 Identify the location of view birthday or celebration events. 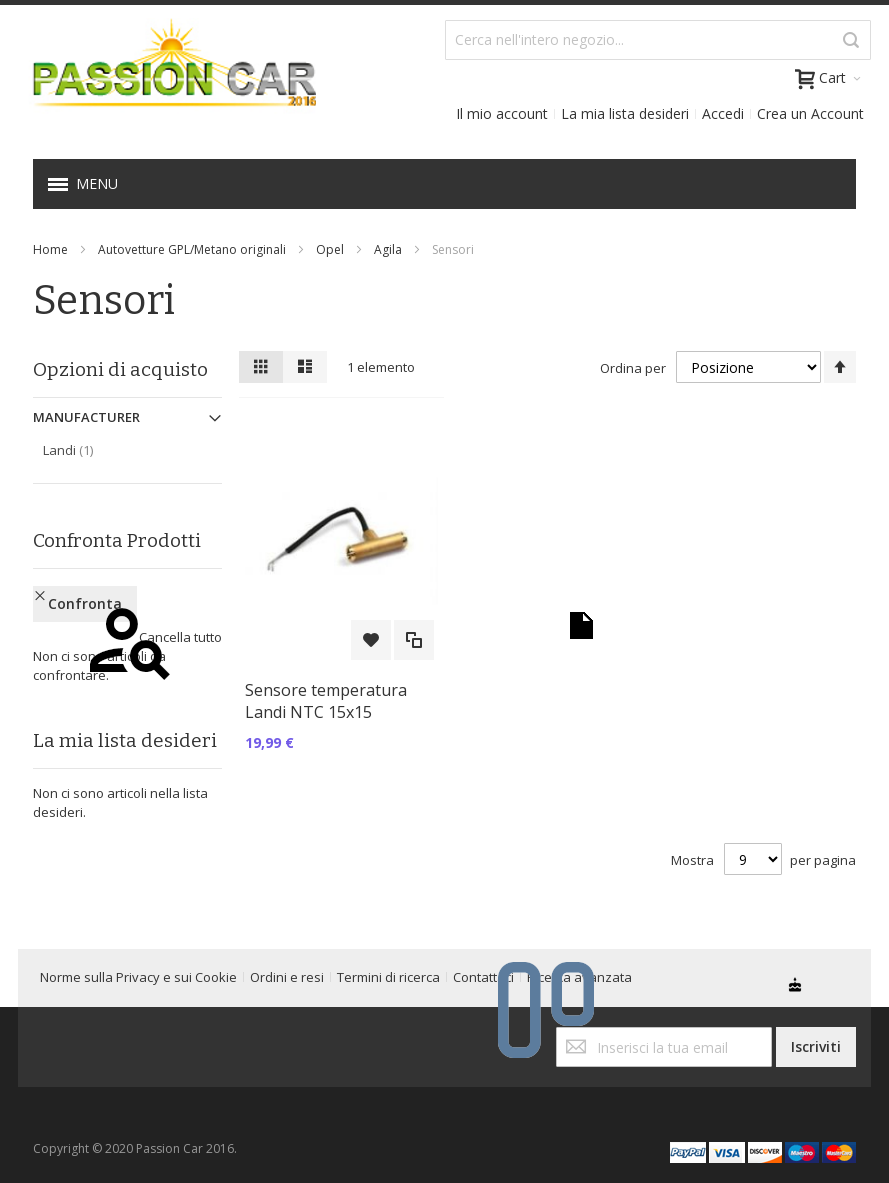
(795, 985).